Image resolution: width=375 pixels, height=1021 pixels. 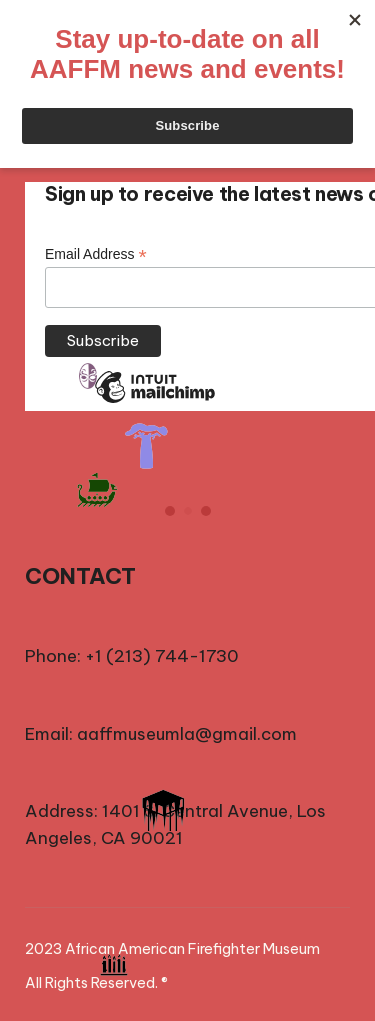 What do you see at coordinates (147, 445) in the screenshot?
I see `represents african or savanna themed content` at bounding box center [147, 445].